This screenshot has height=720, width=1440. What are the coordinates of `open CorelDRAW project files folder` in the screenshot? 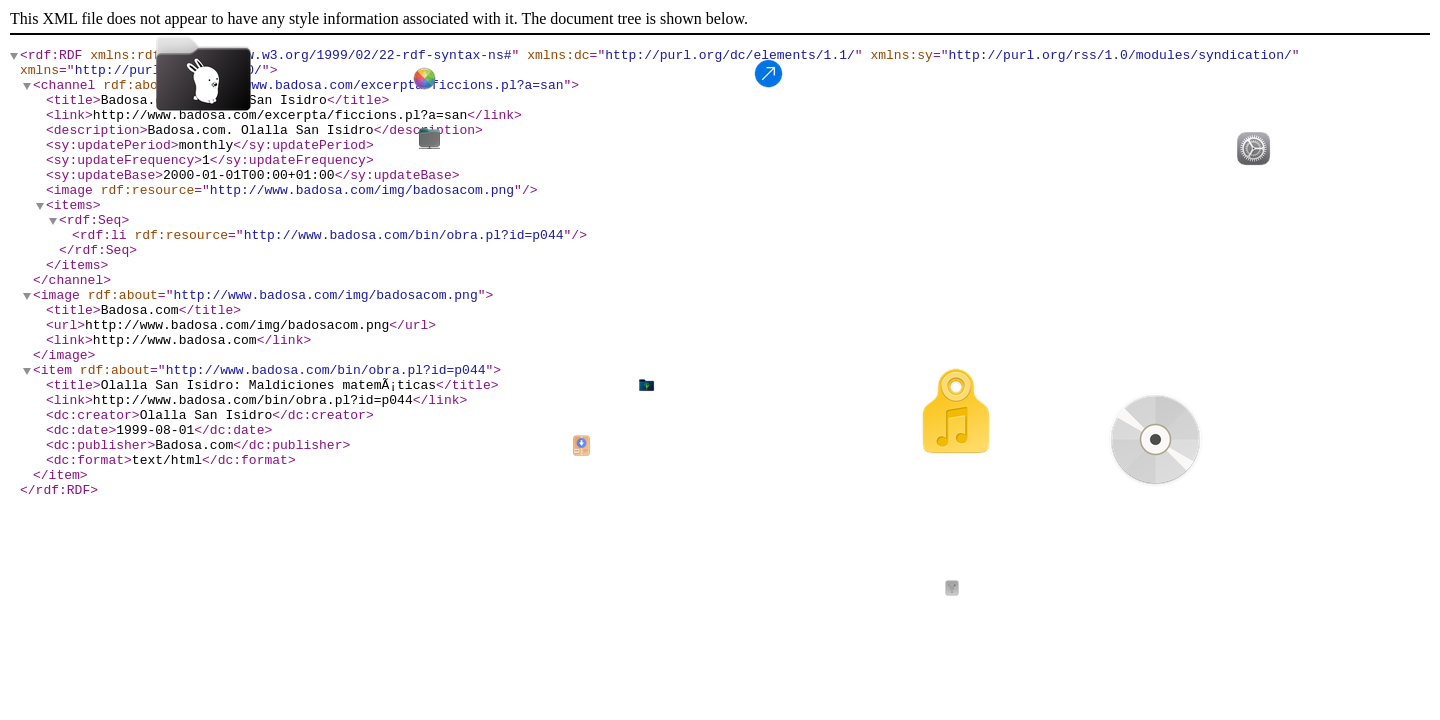 It's located at (646, 385).